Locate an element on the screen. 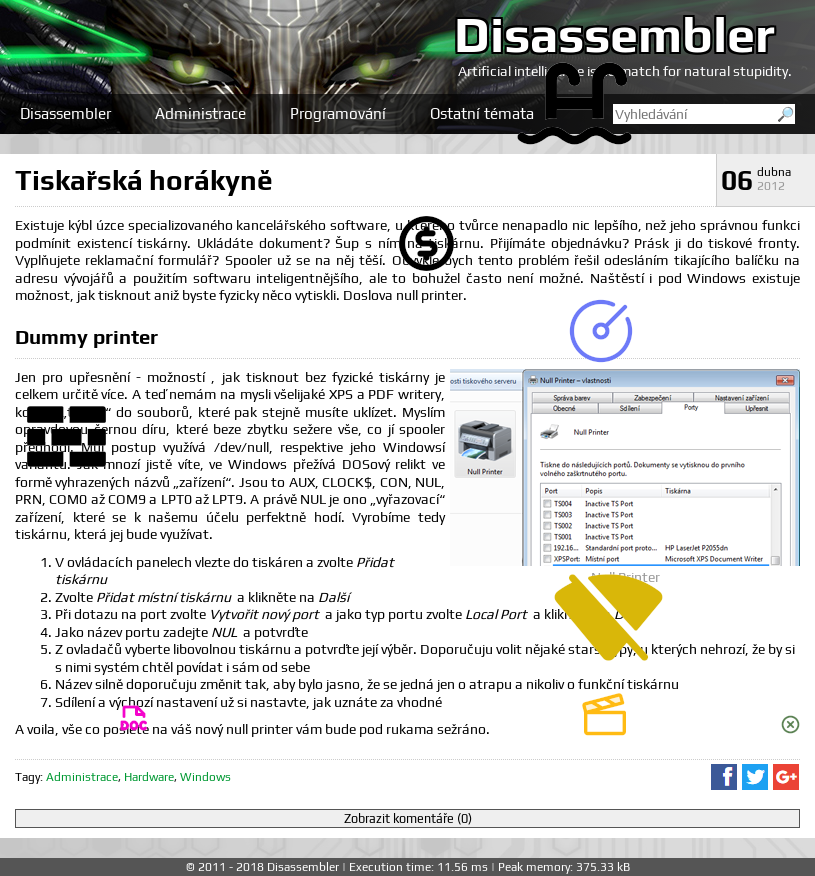 The width and height of the screenshot is (815, 876). close or dismiss a dialog is located at coordinates (790, 724).